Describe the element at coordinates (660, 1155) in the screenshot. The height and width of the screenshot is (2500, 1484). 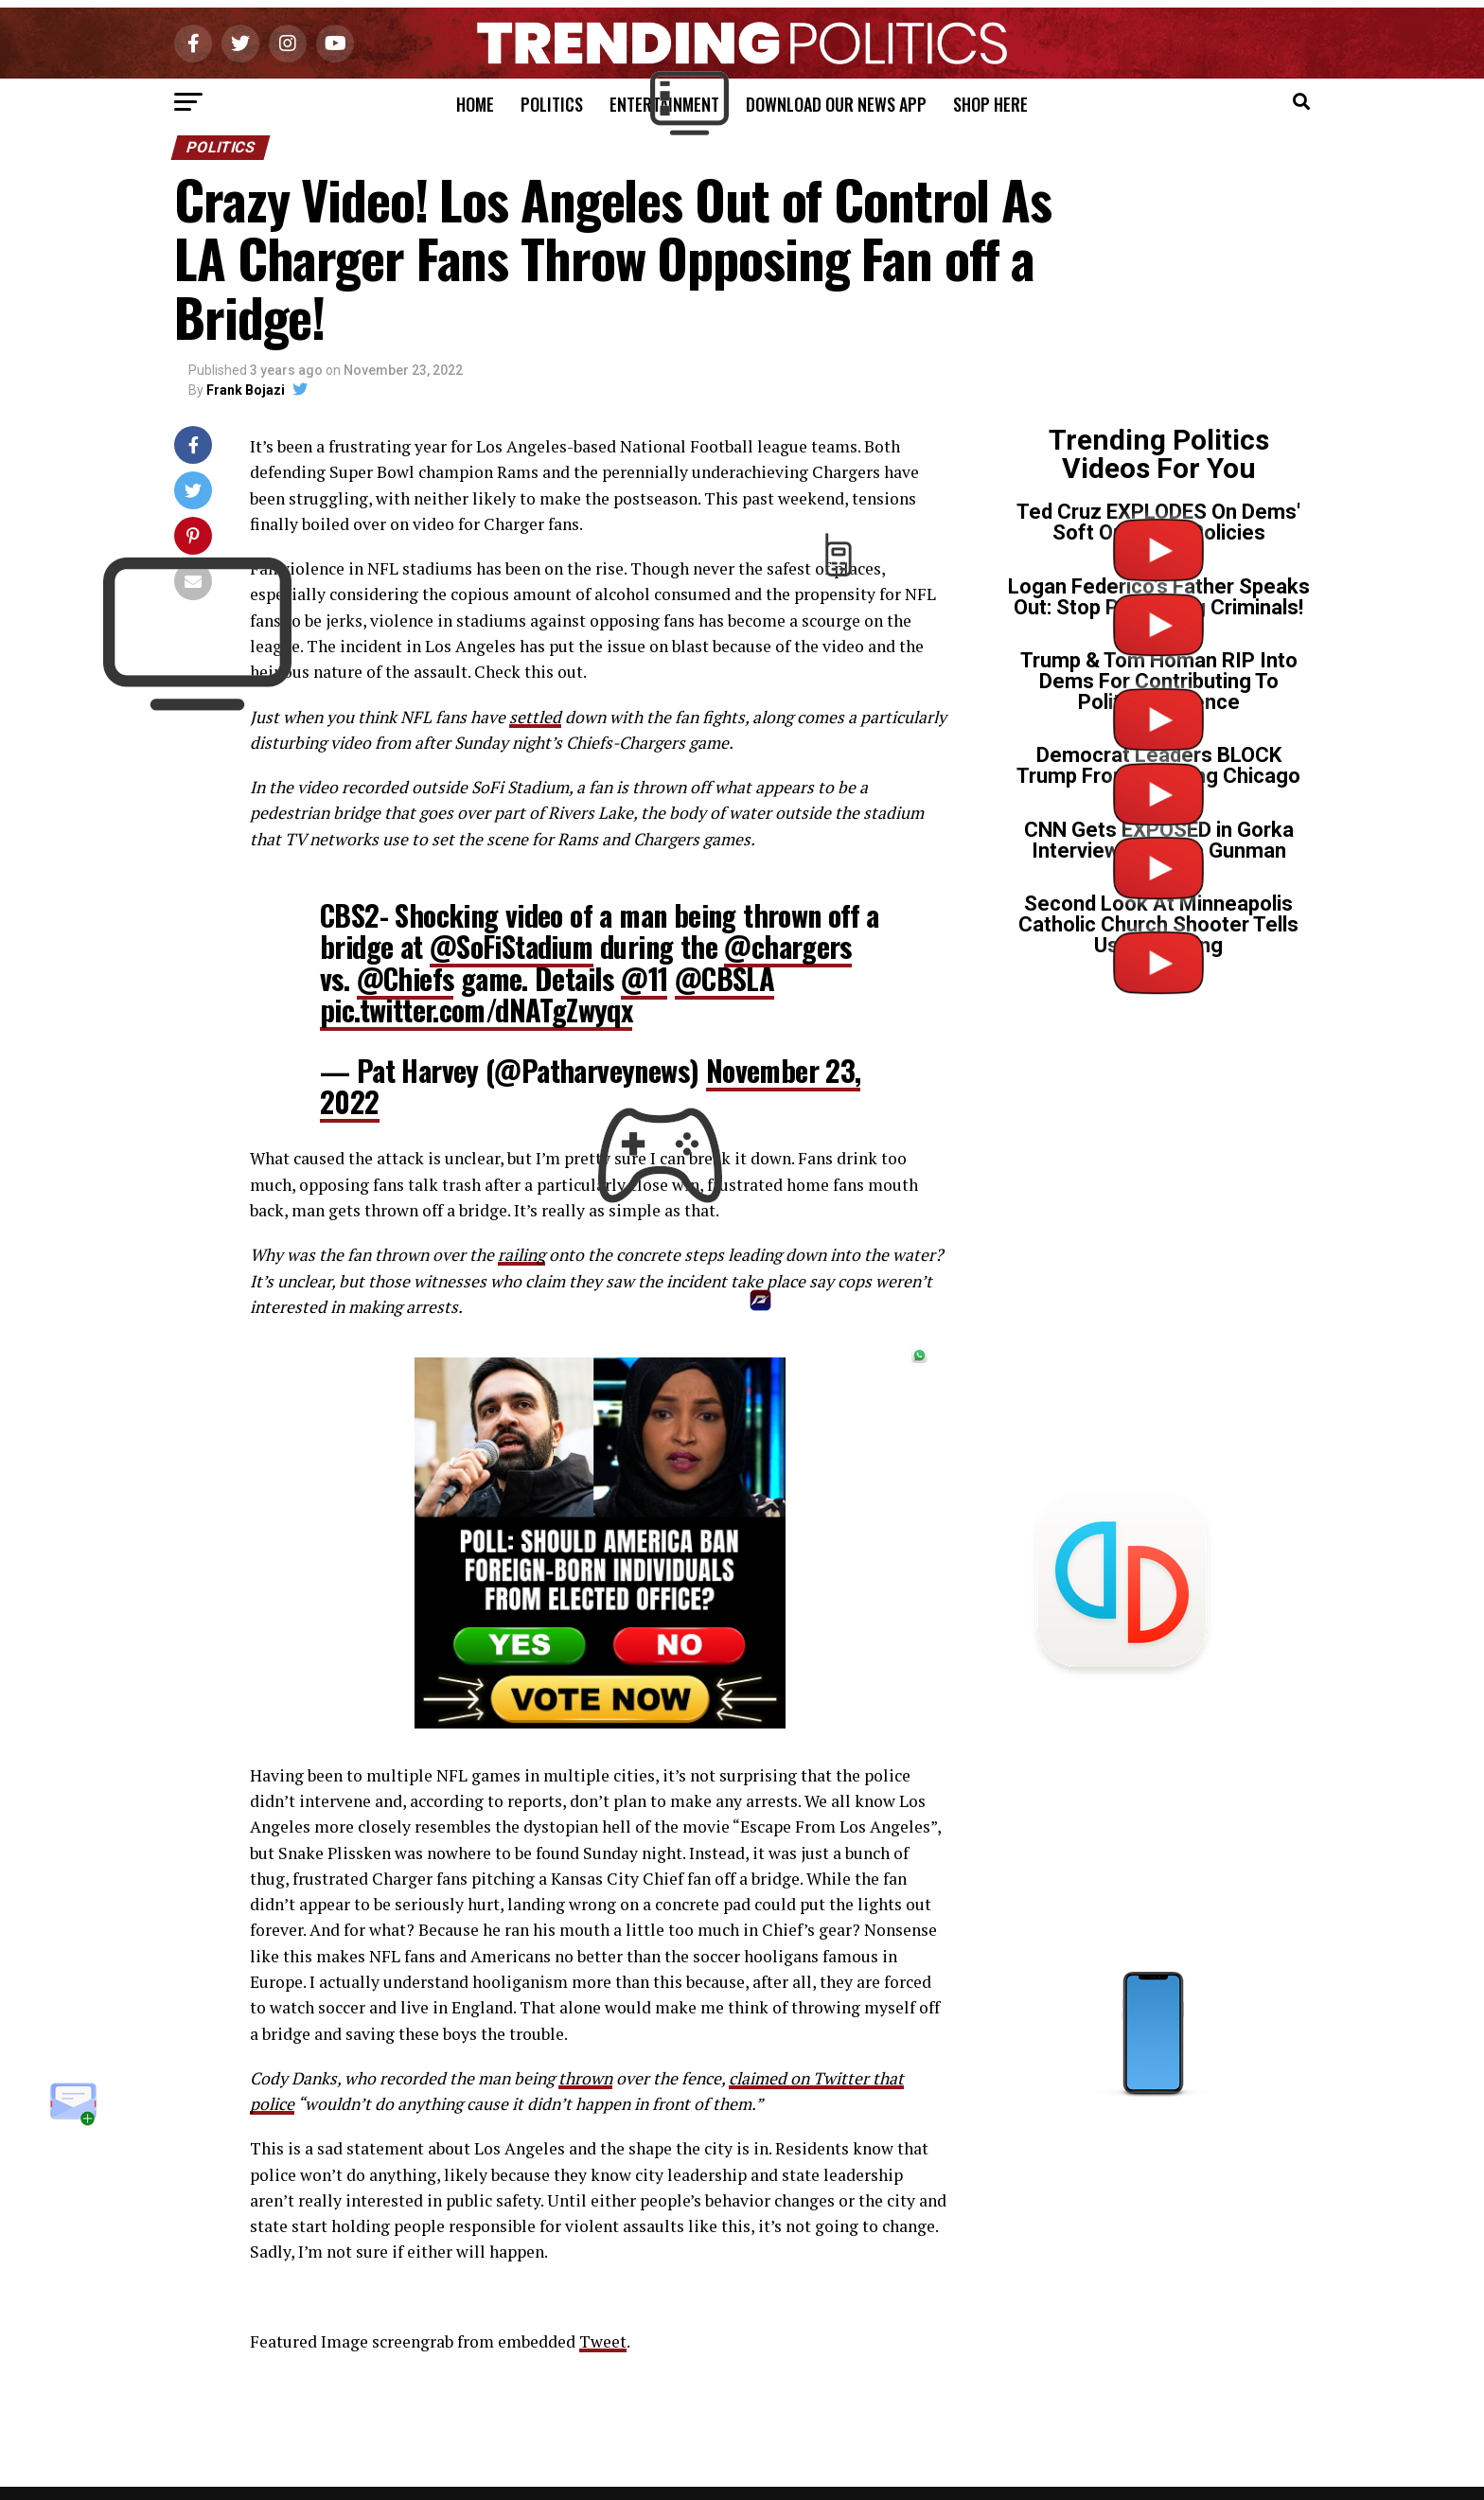
I see `access games and gaming applications` at that location.